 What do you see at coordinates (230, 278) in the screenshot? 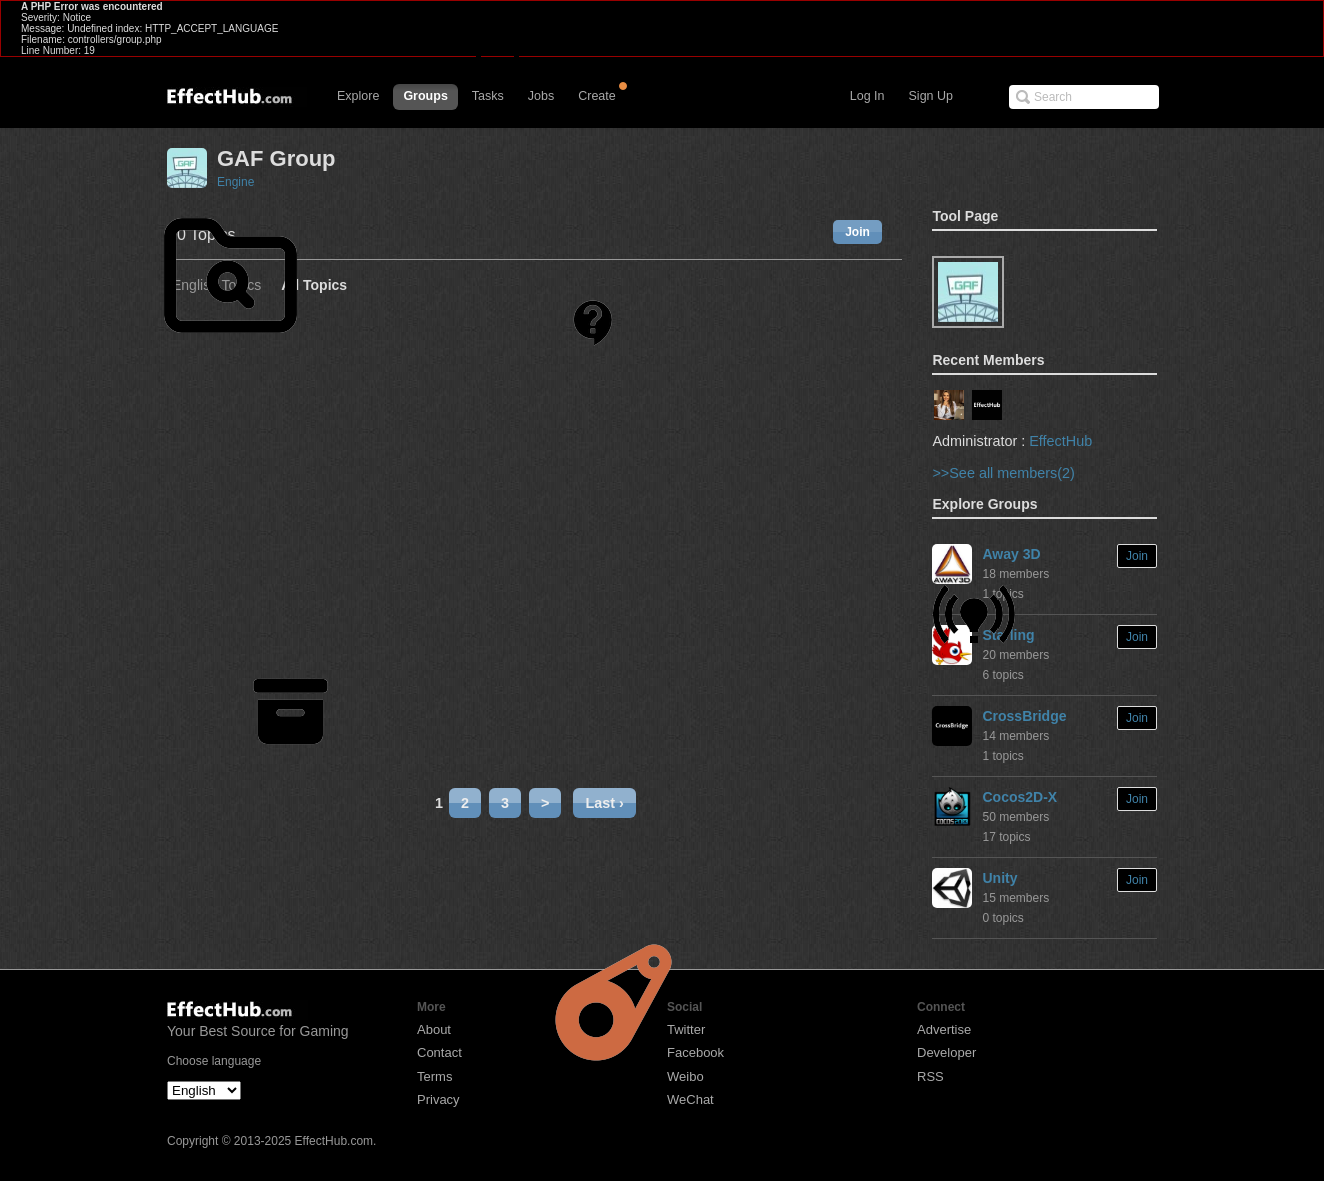
I see `search within a folder` at bounding box center [230, 278].